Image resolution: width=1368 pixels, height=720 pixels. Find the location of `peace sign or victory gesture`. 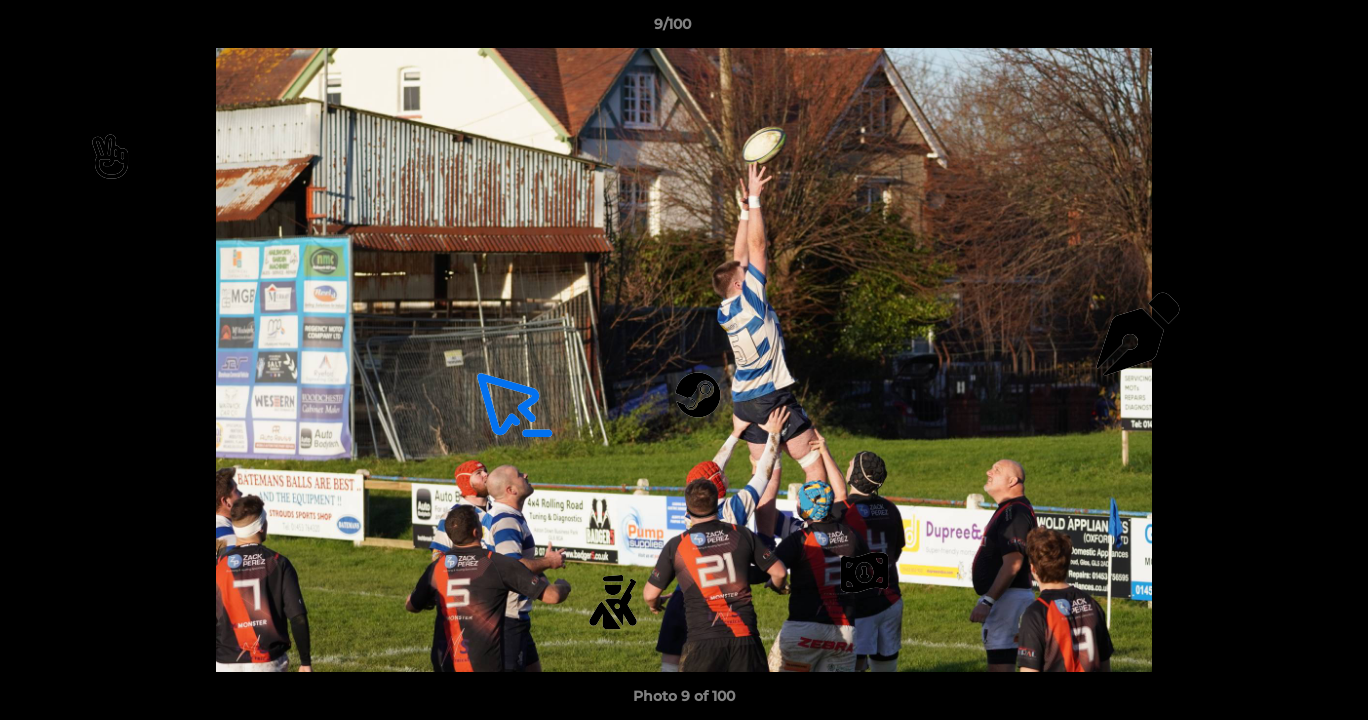

peace sign or victory gesture is located at coordinates (111, 156).